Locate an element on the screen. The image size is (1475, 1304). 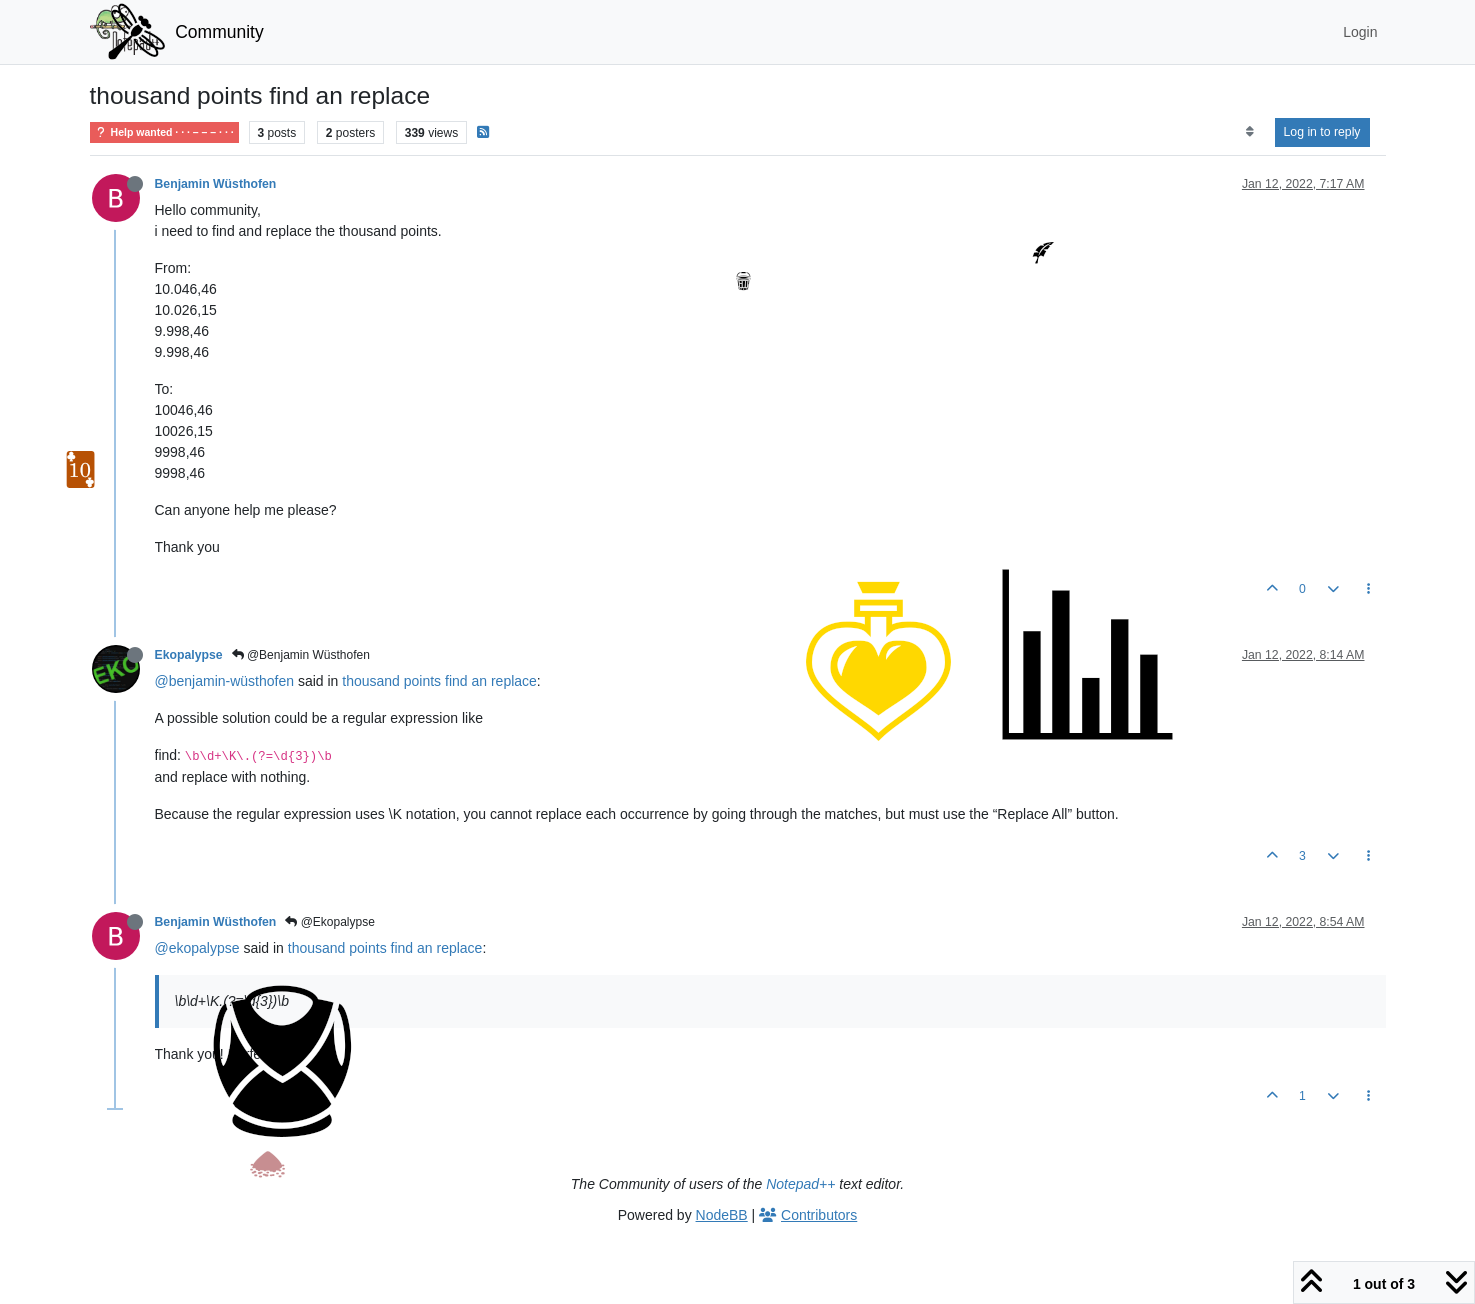
empty inventory slot for container items is located at coordinates (743, 280).